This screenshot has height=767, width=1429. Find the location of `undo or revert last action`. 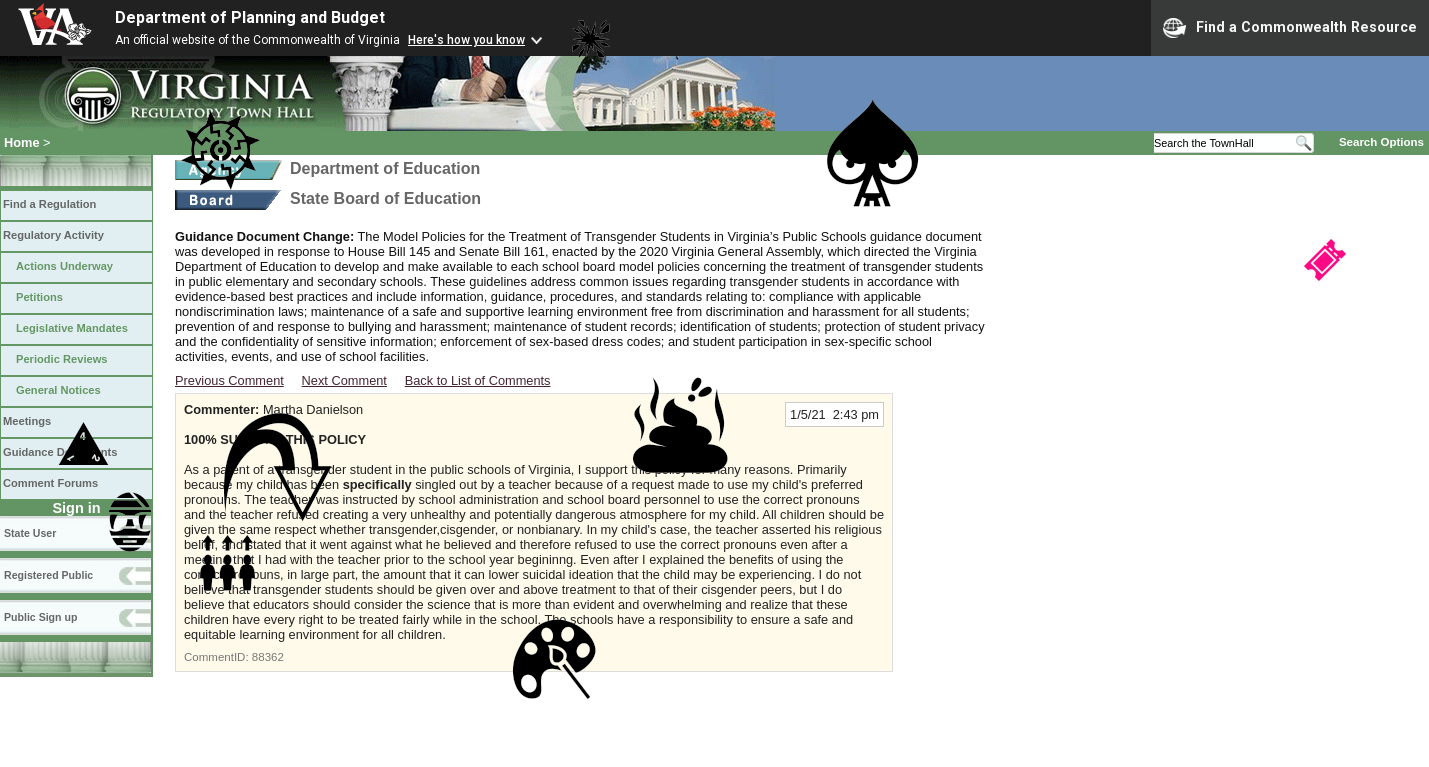

undo or revert last action is located at coordinates (277, 467).